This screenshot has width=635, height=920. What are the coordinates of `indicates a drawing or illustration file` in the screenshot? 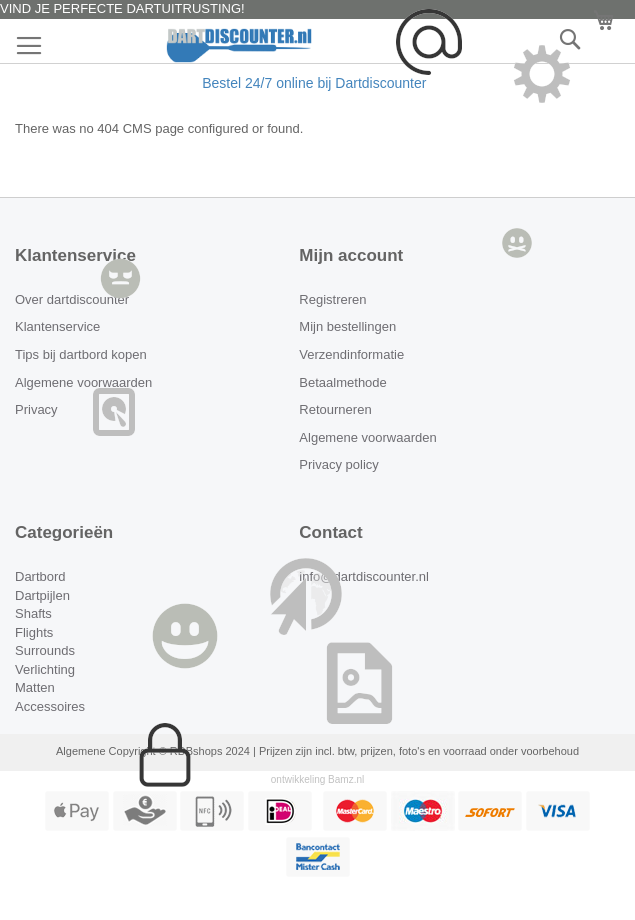 It's located at (359, 680).